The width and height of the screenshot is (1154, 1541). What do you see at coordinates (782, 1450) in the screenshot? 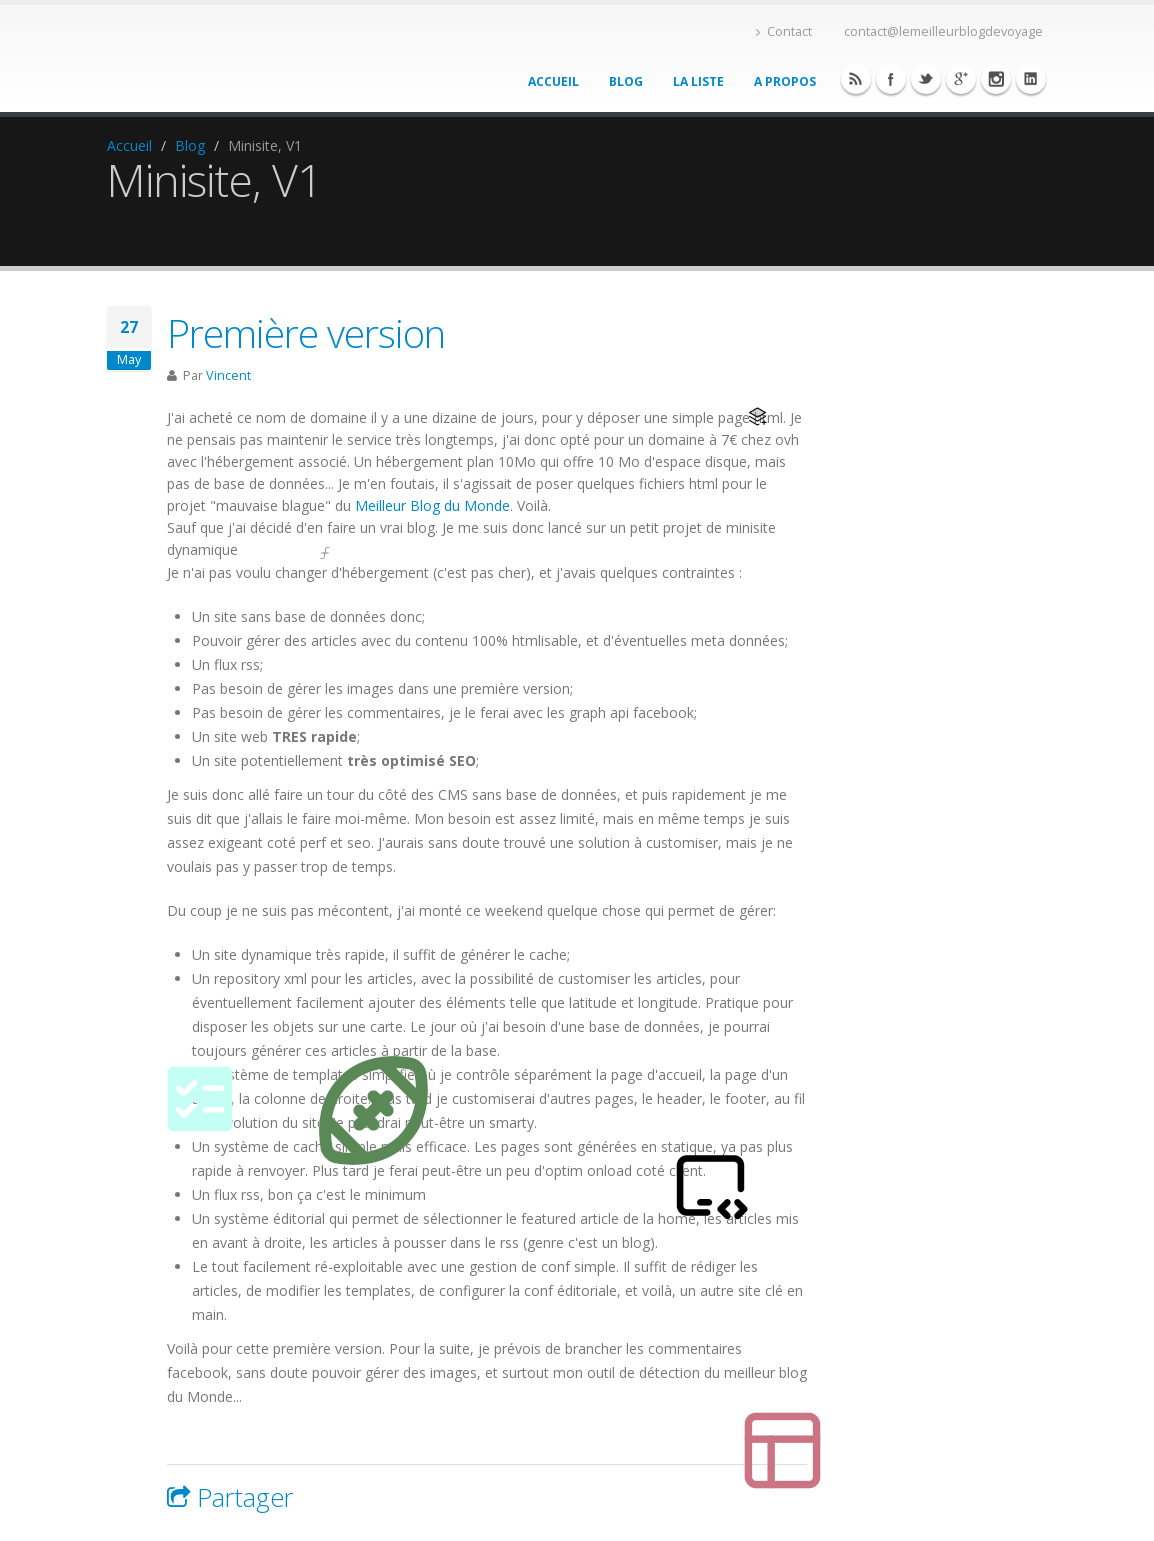
I see `change page layout or view` at bounding box center [782, 1450].